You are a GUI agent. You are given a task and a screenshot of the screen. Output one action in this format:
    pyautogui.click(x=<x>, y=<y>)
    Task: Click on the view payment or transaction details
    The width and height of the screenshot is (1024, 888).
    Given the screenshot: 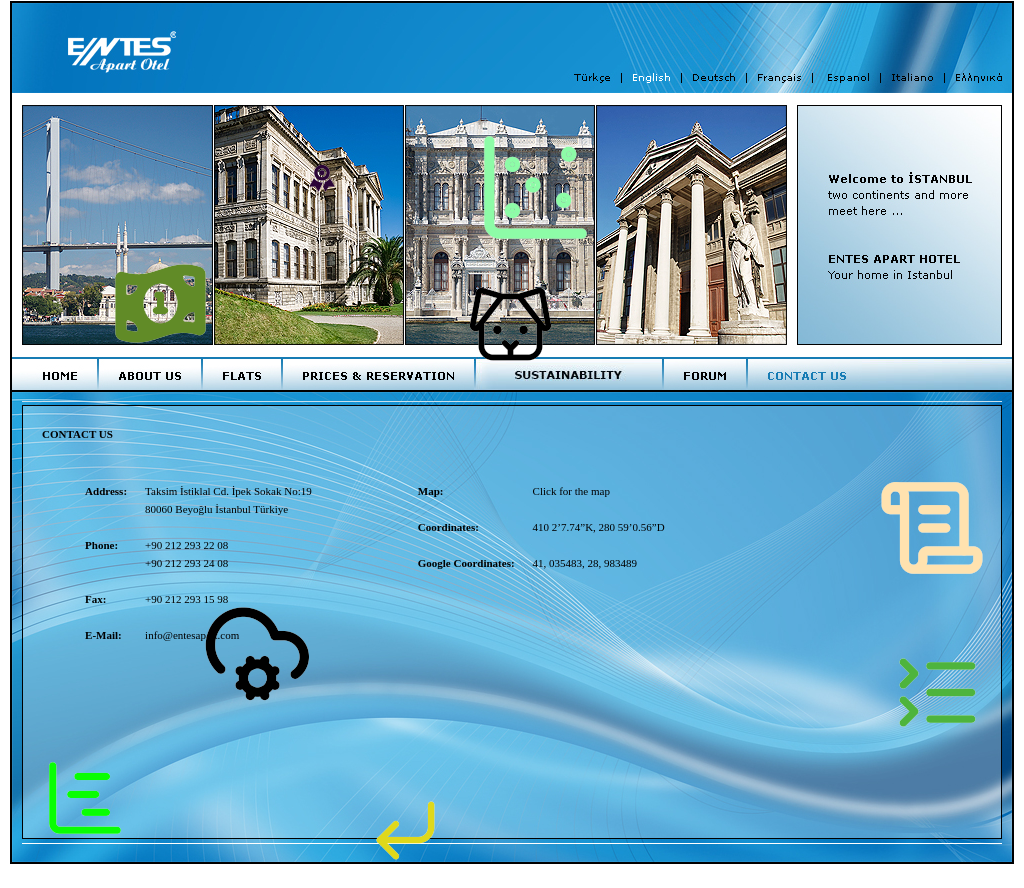 What is the action you would take?
    pyautogui.click(x=160, y=303)
    